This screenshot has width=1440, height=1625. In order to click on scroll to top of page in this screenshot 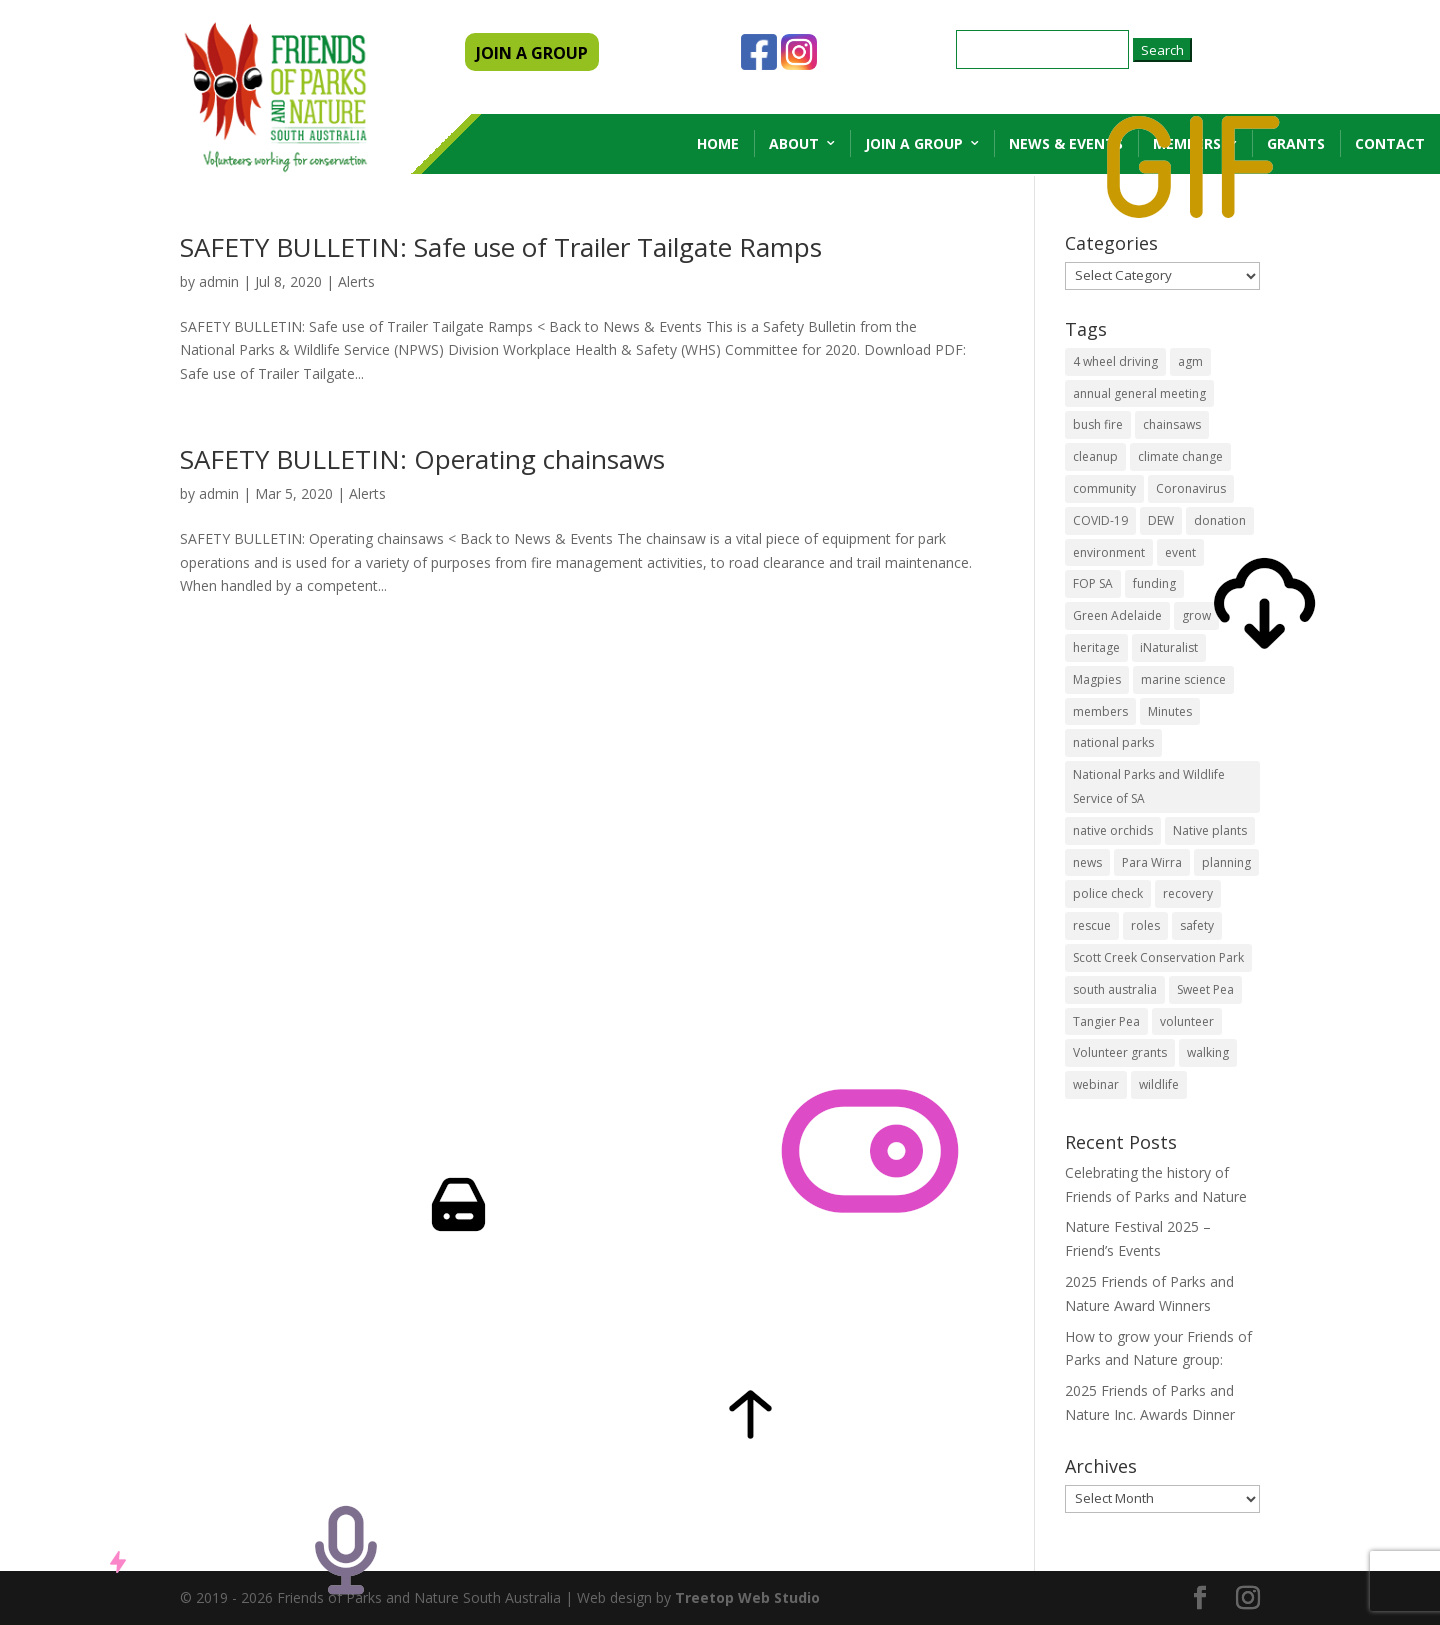, I will do `click(750, 1414)`.